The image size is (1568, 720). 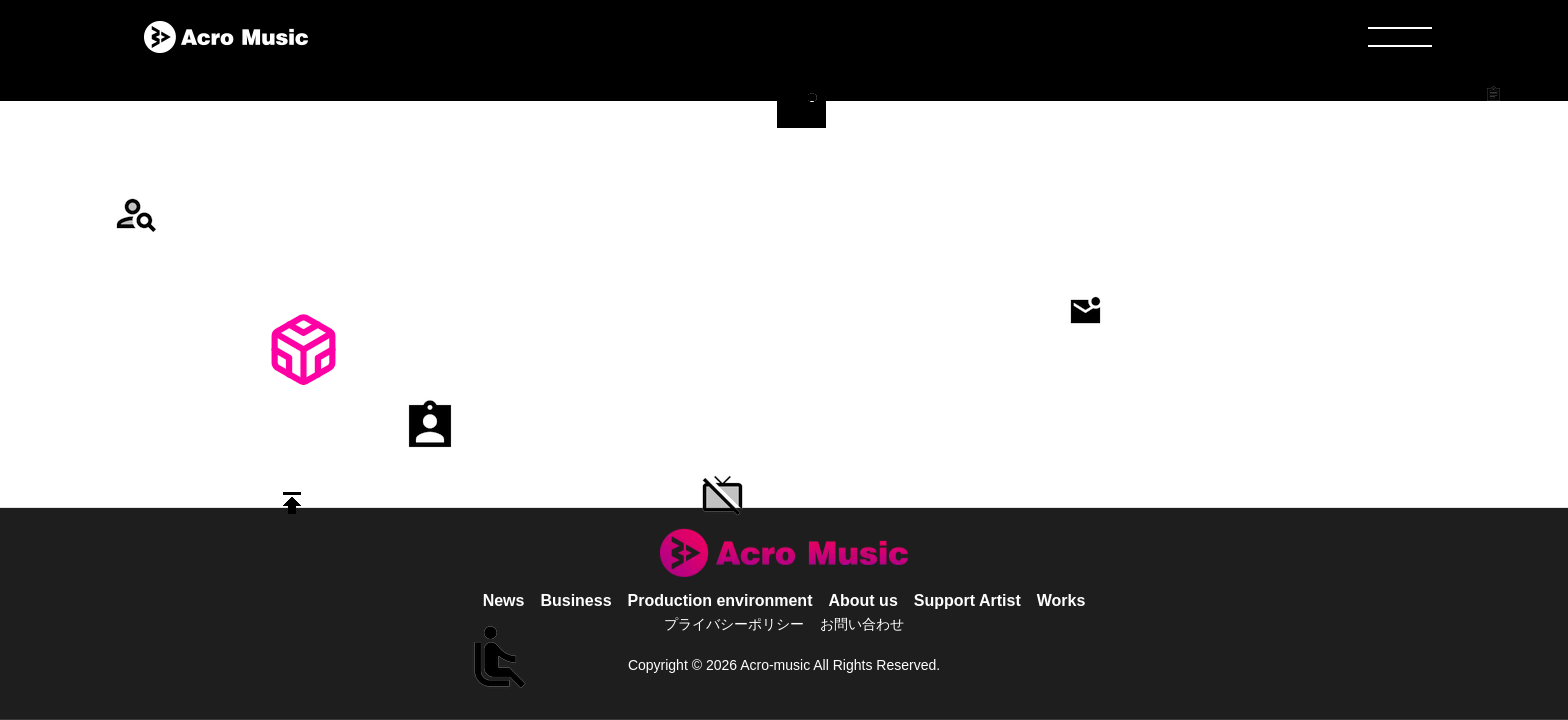 I want to click on tv is currently off or unavailable, so click(x=722, y=495).